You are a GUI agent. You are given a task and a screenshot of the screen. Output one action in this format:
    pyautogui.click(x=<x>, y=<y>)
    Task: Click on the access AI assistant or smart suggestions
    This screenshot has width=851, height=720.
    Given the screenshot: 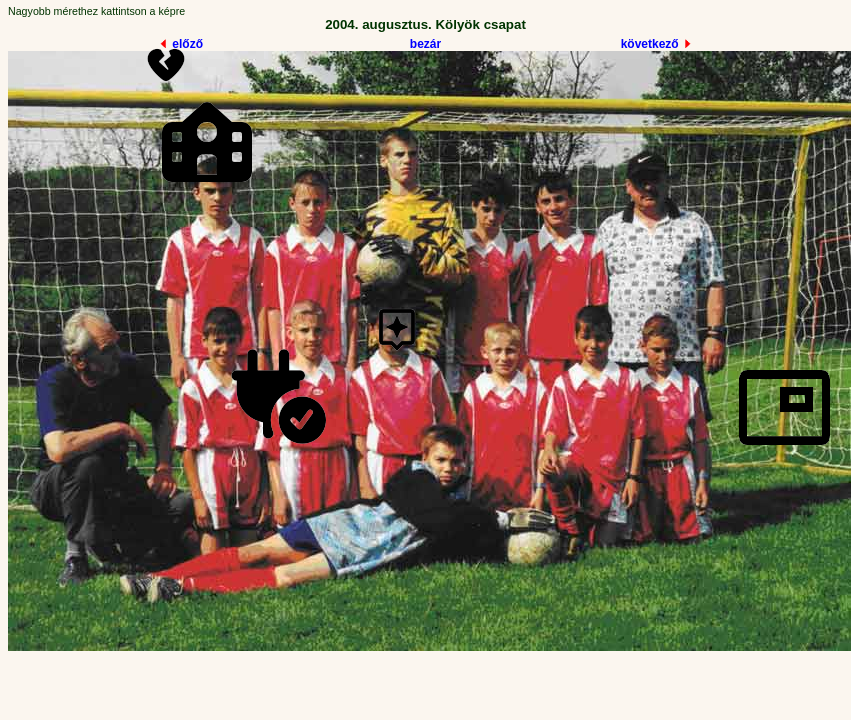 What is the action you would take?
    pyautogui.click(x=397, y=329)
    